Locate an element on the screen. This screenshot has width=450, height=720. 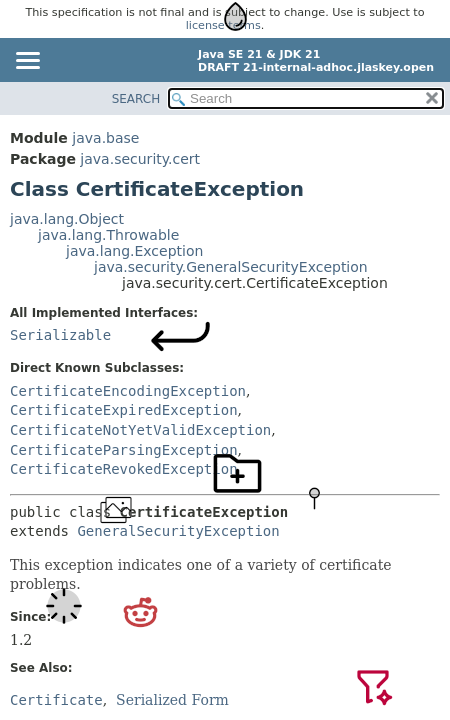
apply smart or AI-powered filters is located at coordinates (373, 686).